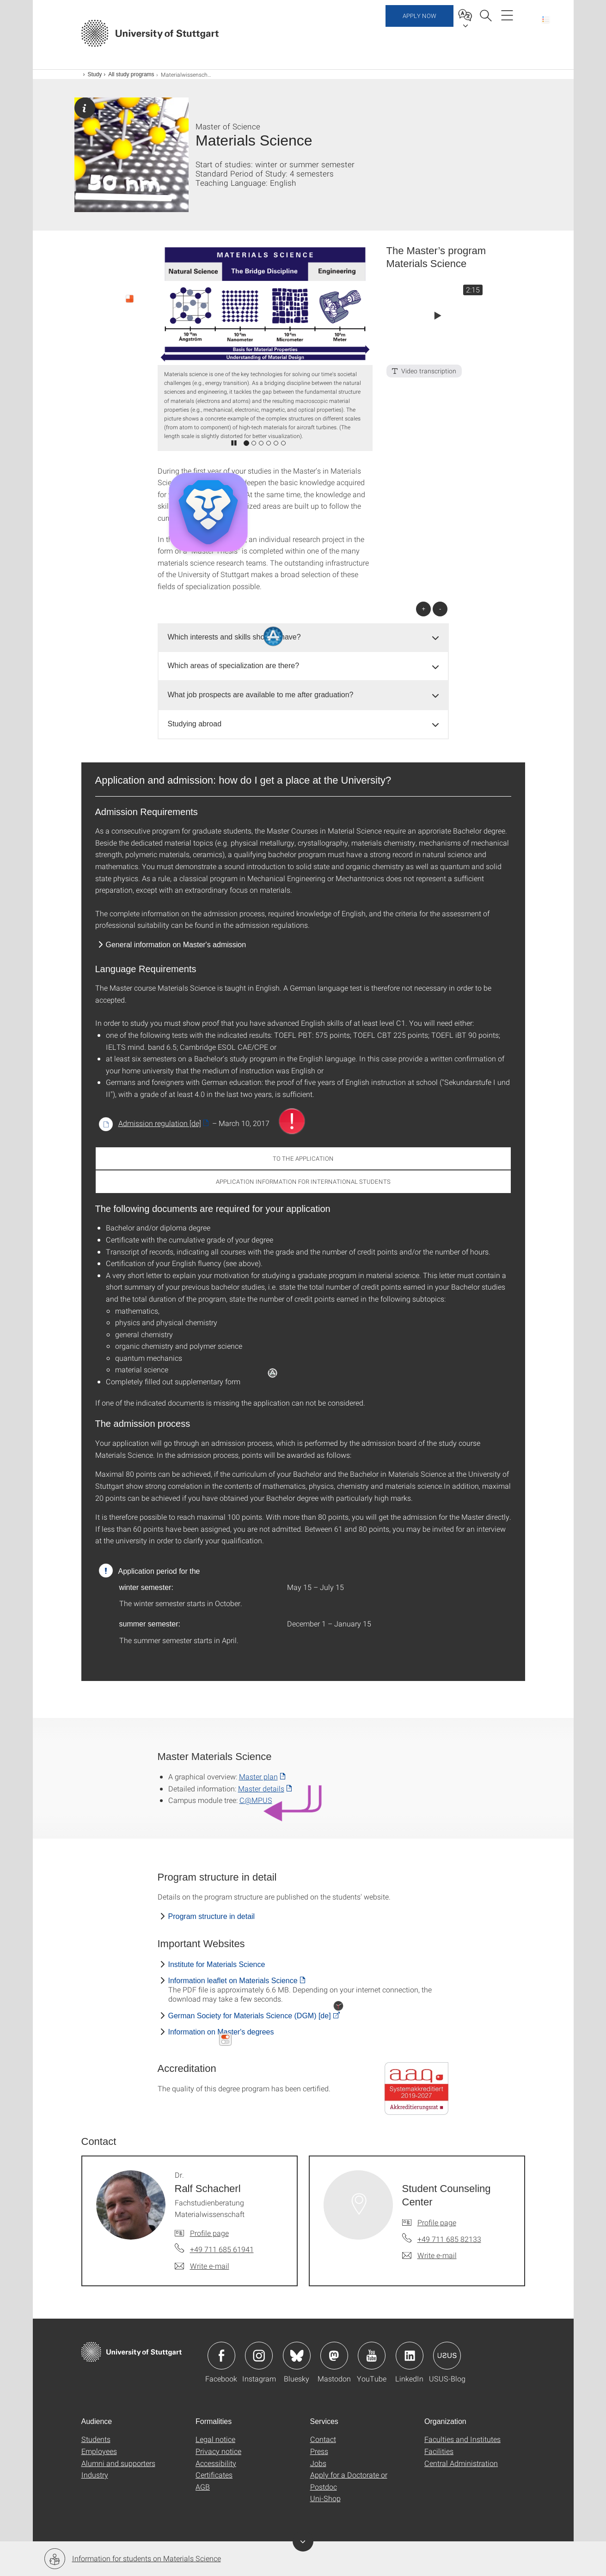  I want to click on open unity tweak tool settings, so click(225, 2039).